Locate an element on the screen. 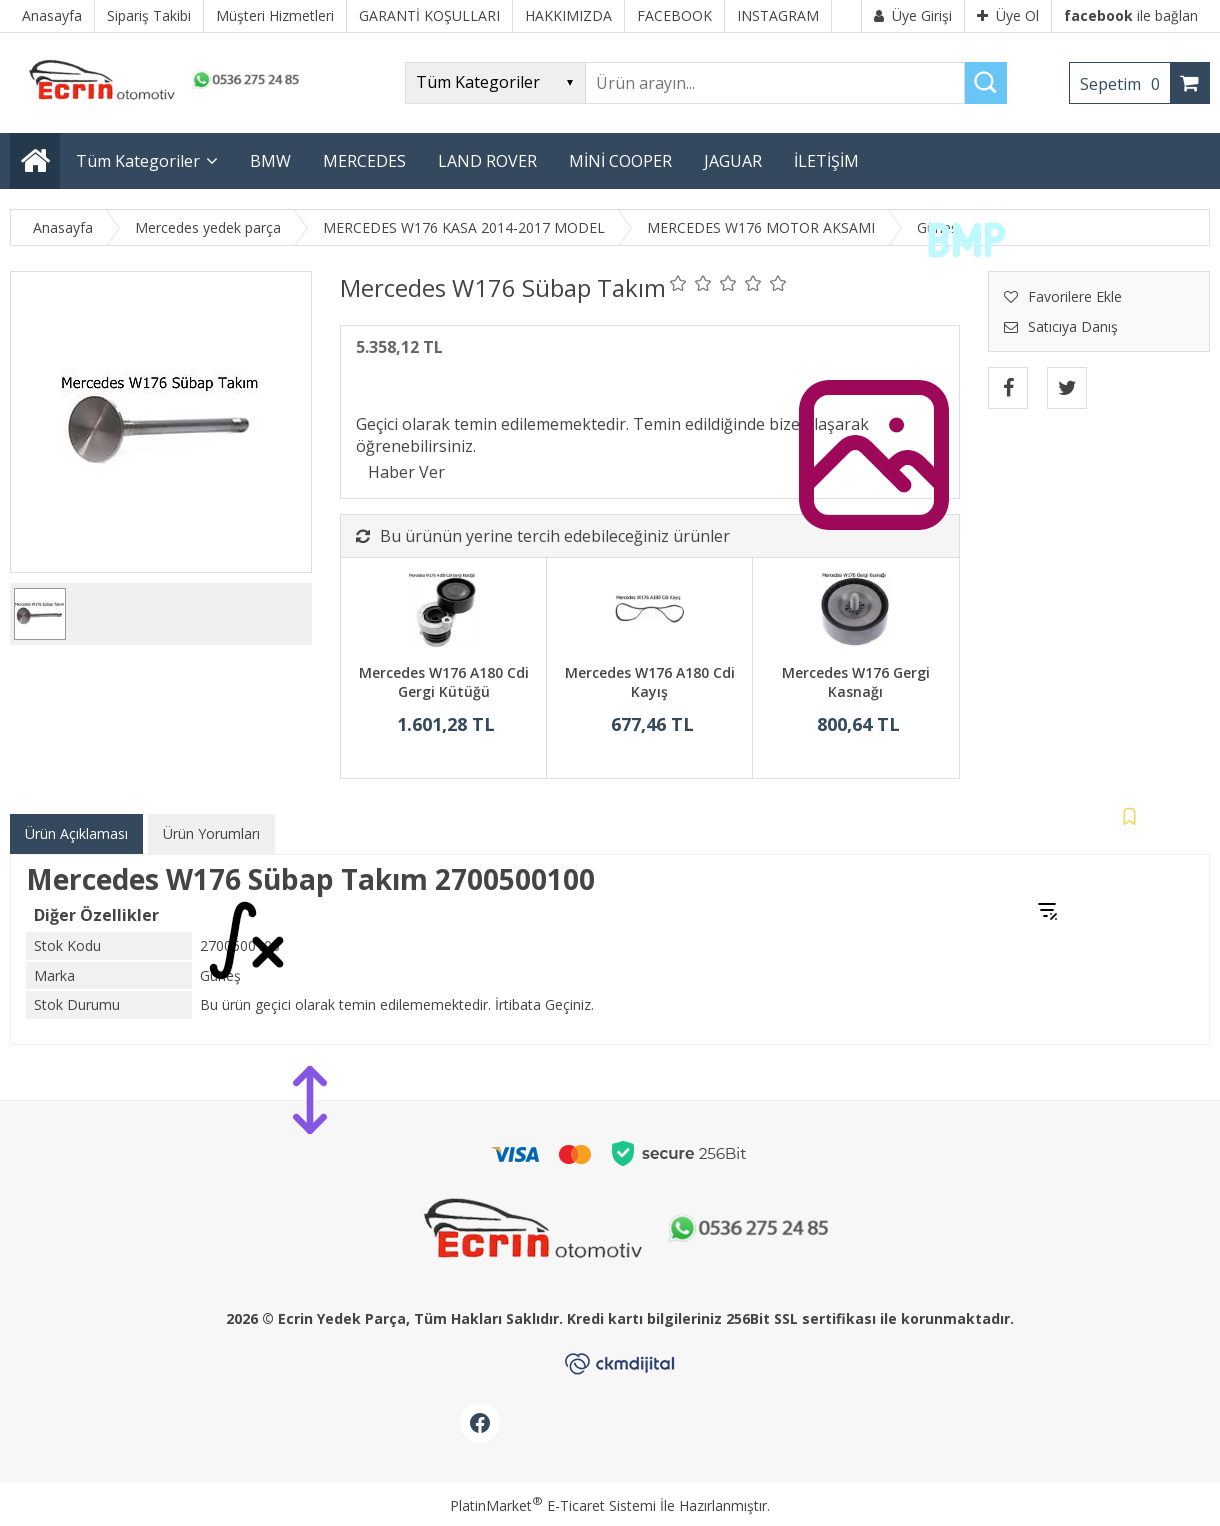 Image resolution: width=1220 pixels, height=1526 pixels. view photos or images is located at coordinates (874, 455).